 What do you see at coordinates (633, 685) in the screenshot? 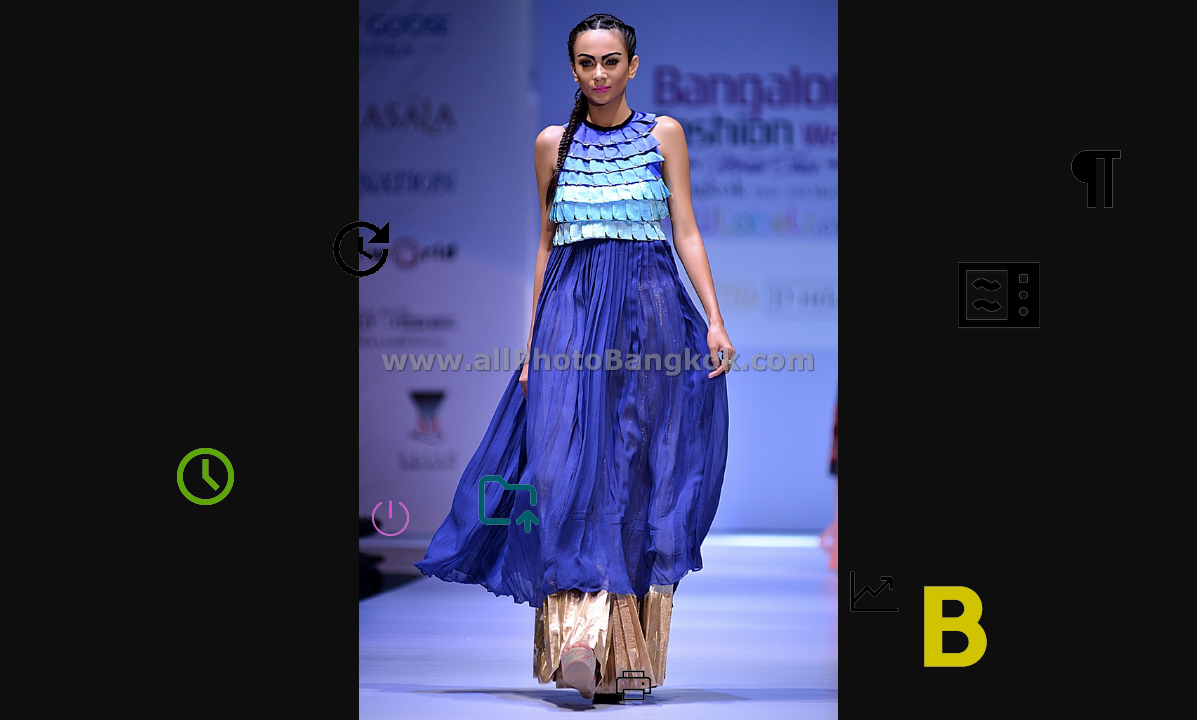
I see `print current document or page` at bounding box center [633, 685].